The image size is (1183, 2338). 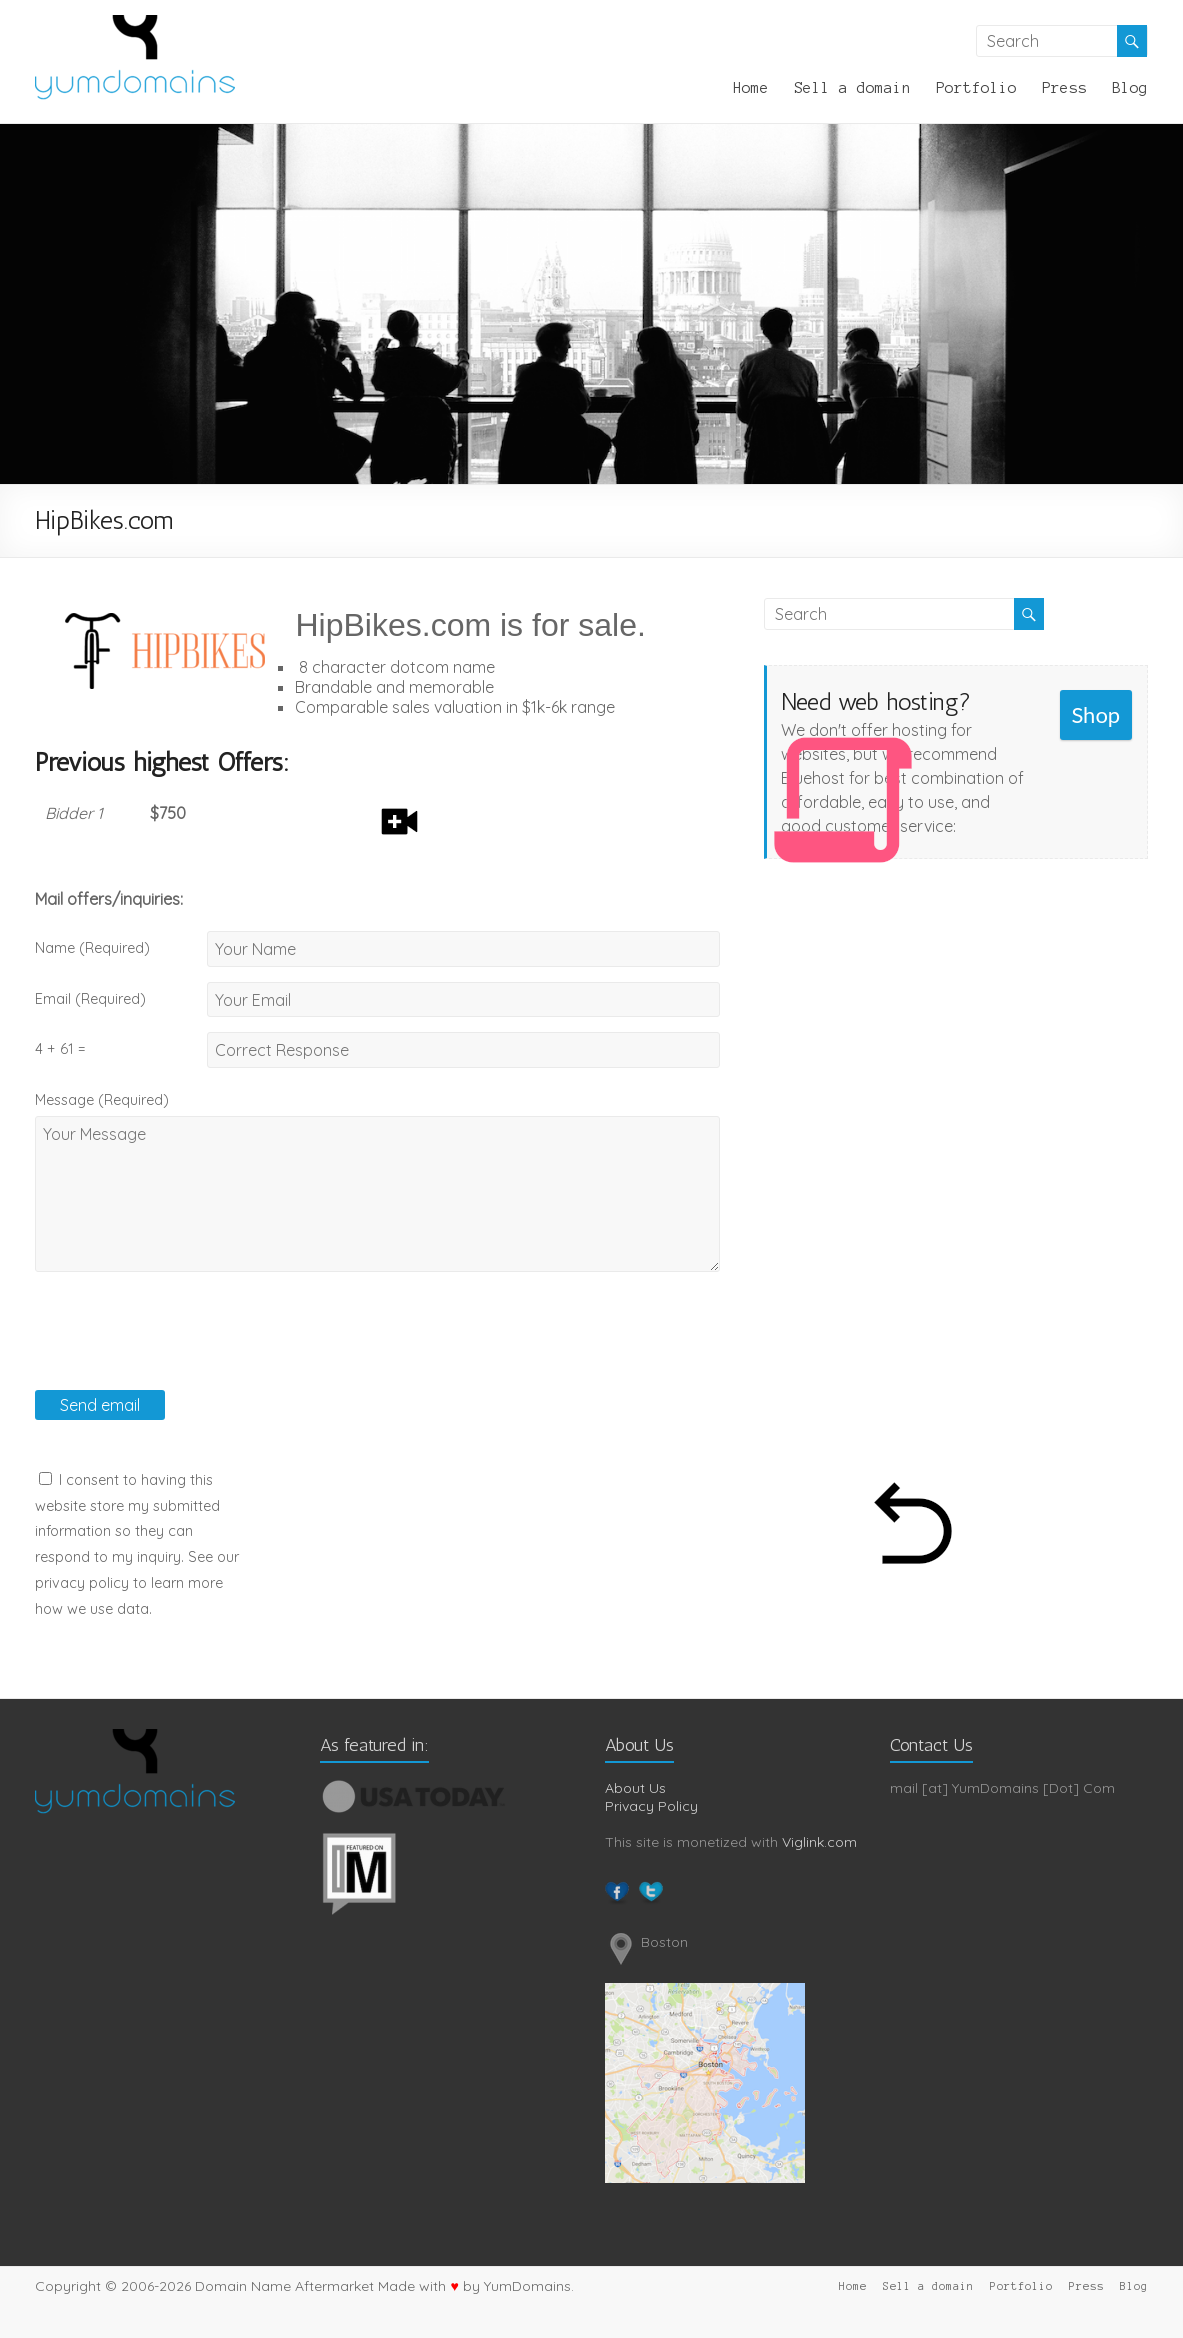 What do you see at coordinates (915, 1527) in the screenshot?
I see `go back to the previous screen` at bounding box center [915, 1527].